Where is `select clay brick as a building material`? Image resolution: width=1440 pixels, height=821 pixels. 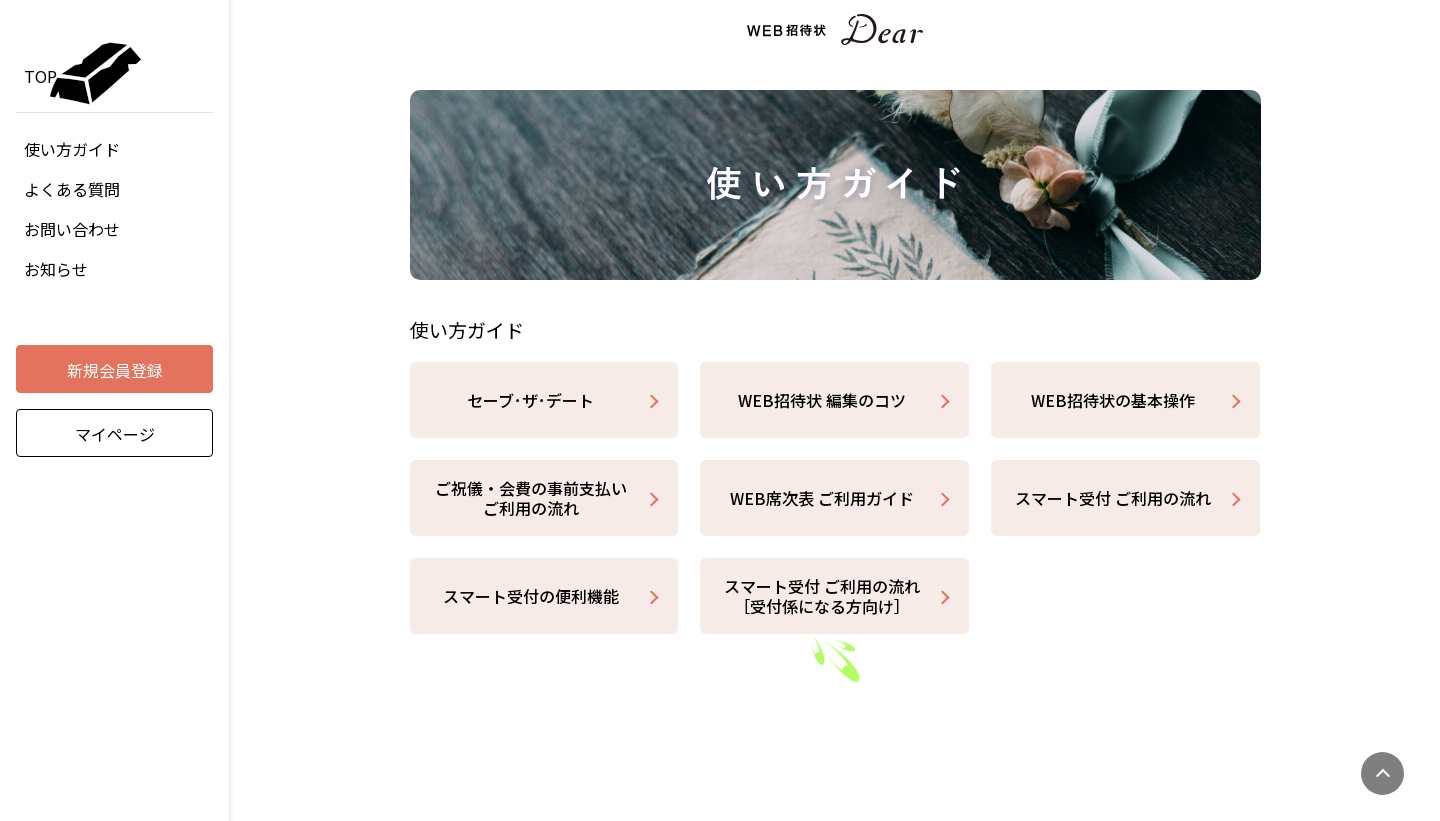 select clay brick as a building material is located at coordinates (95, 73).